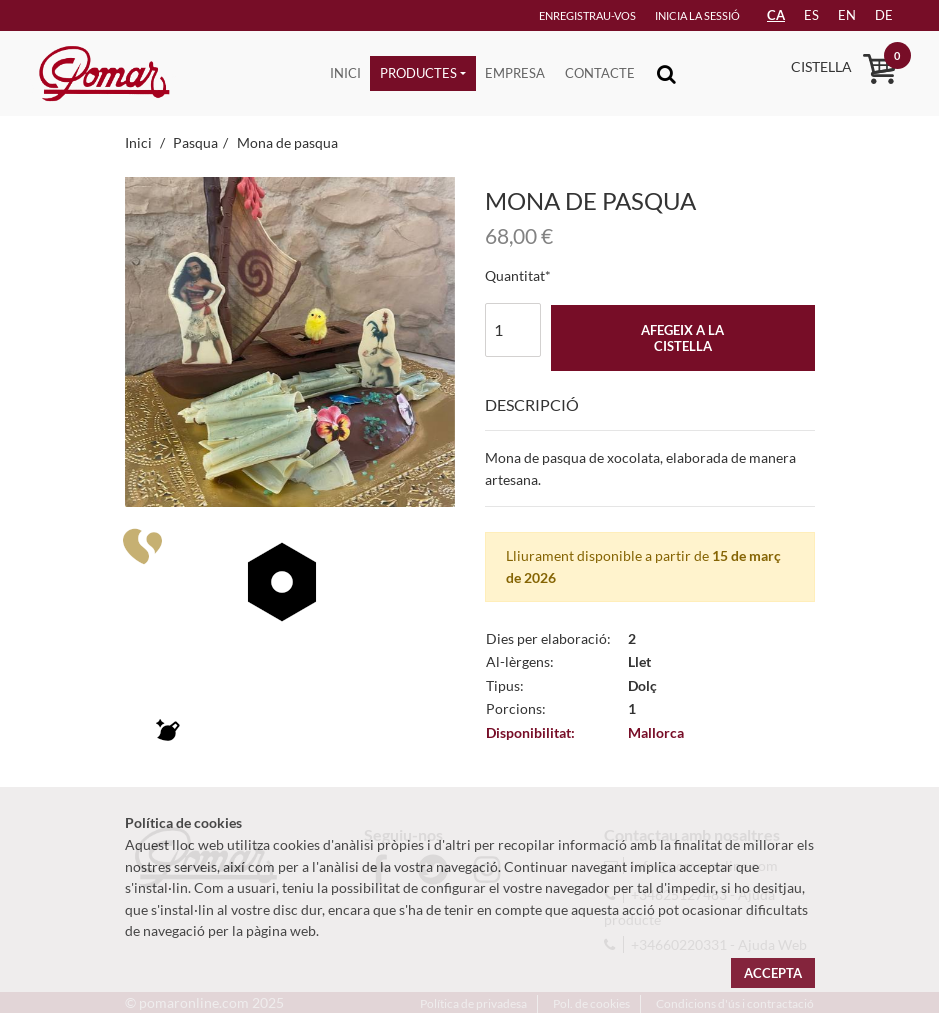 The image size is (939, 1013). Describe the element at coordinates (142, 546) in the screenshot. I see `visit the Soriana website or app` at that location.